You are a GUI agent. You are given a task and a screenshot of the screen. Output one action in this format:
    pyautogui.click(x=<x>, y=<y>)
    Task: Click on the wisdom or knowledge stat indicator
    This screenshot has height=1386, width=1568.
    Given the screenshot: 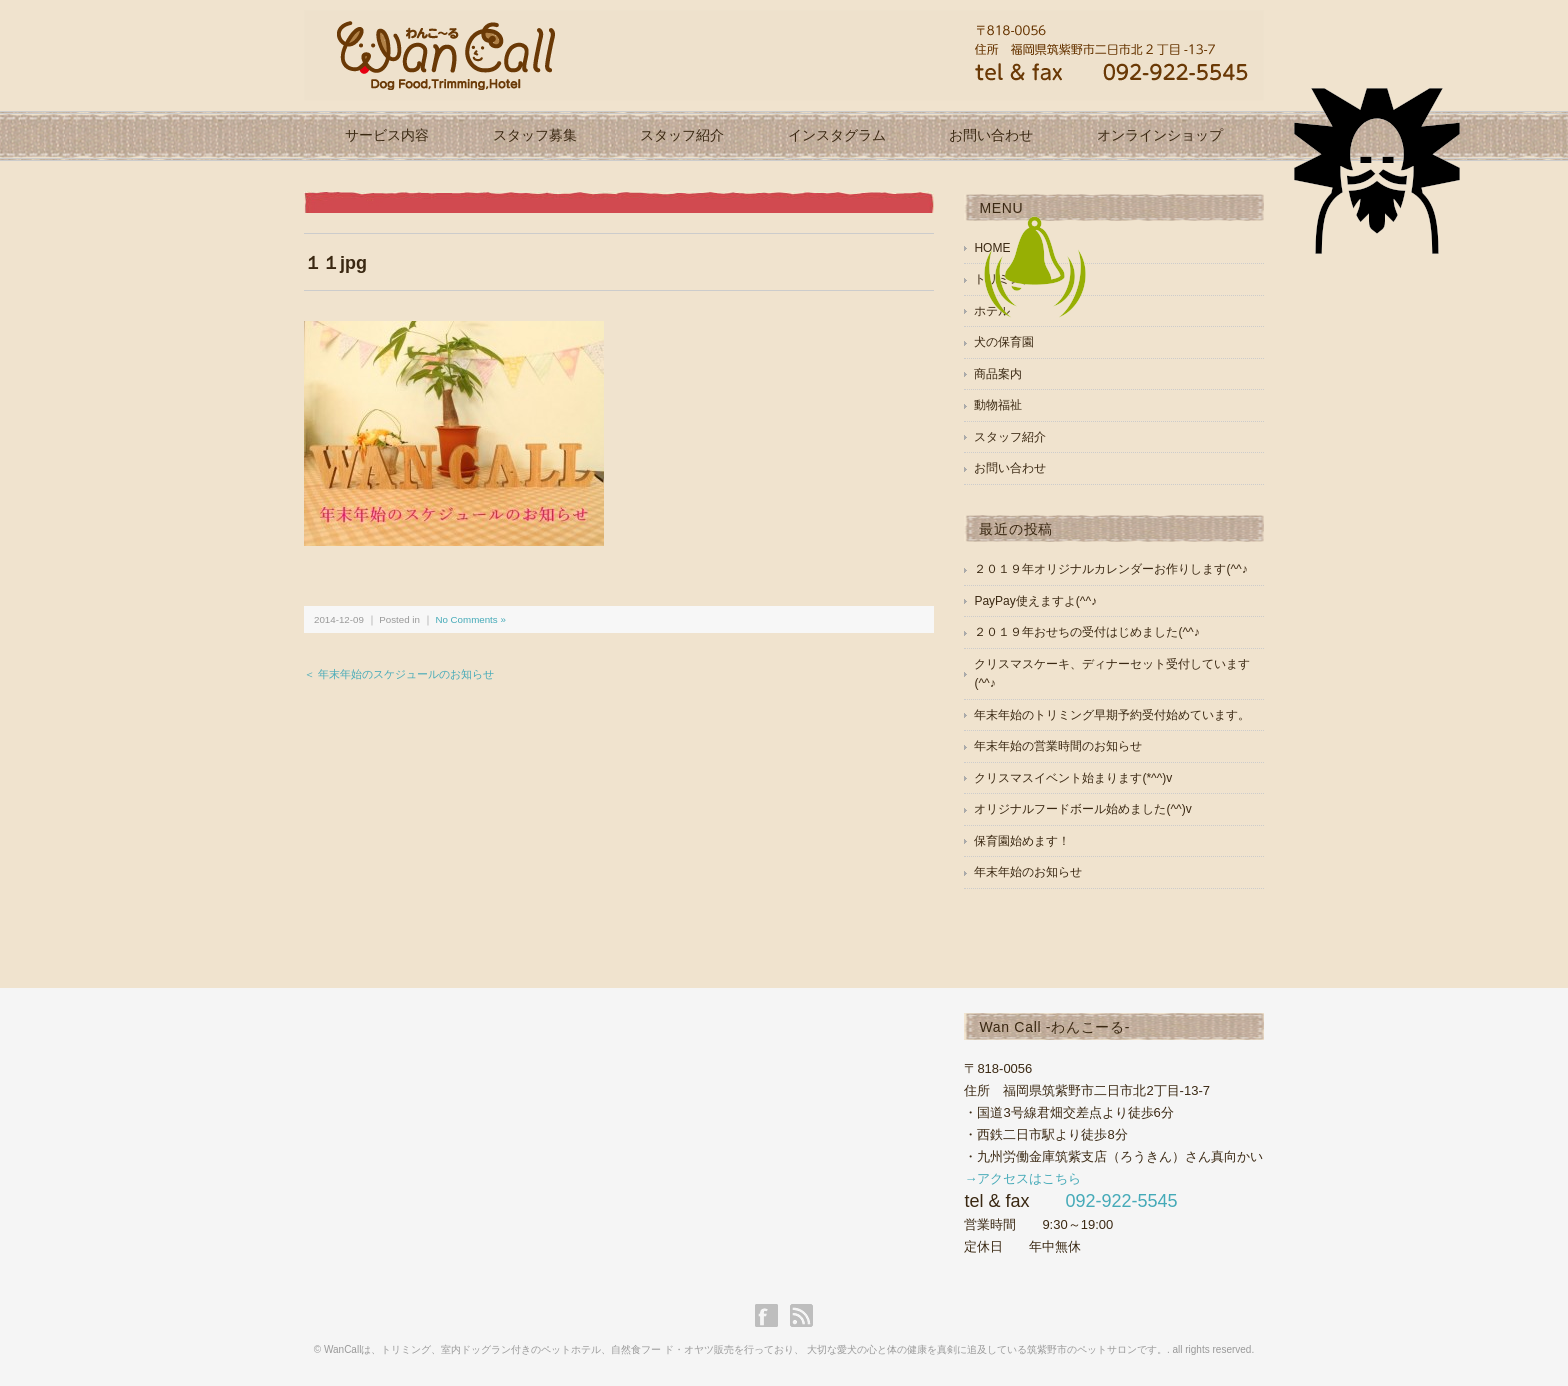 What is the action you would take?
    pyautogui.click(x=1377, y=171)
    